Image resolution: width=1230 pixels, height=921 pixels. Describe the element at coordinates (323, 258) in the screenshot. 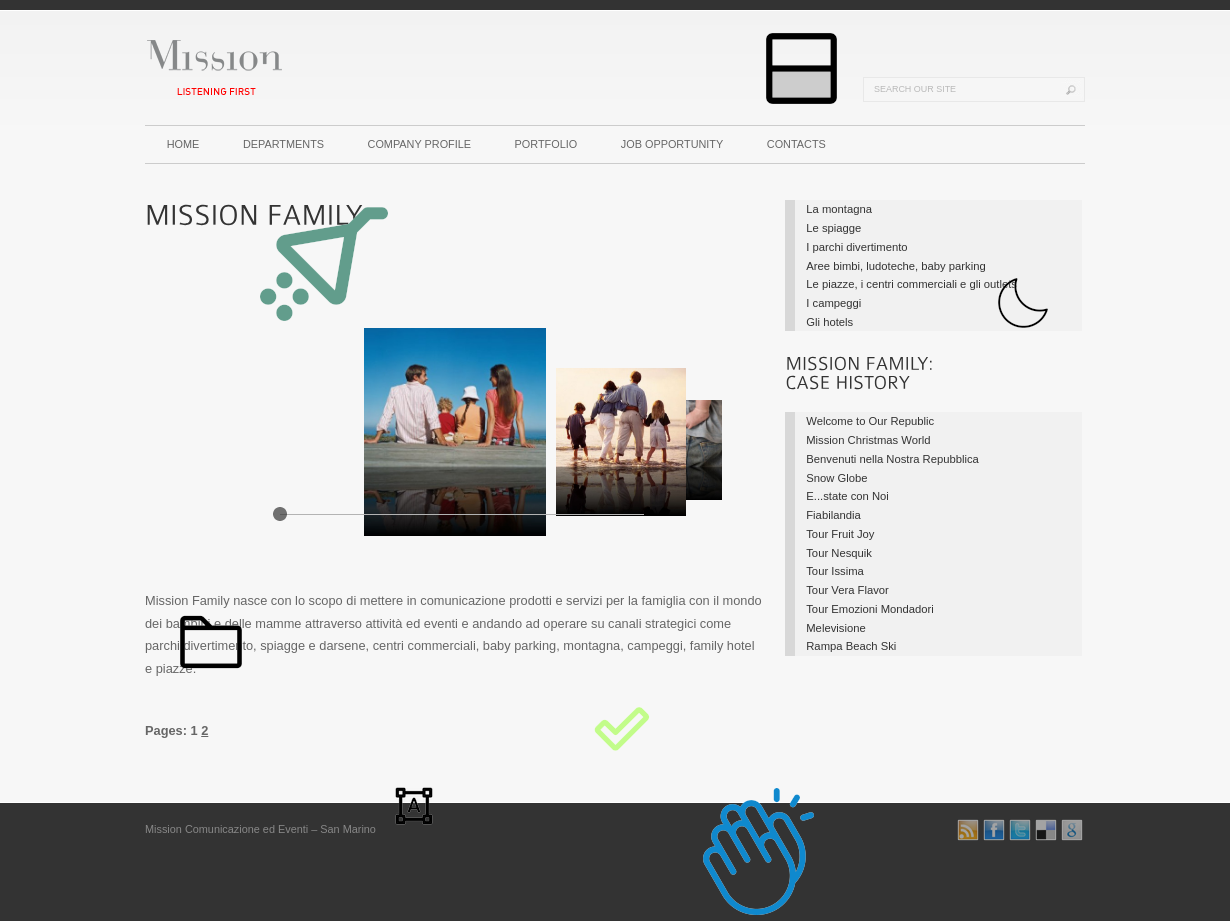

I see `bathroom or shower amenity indicator` at that location.